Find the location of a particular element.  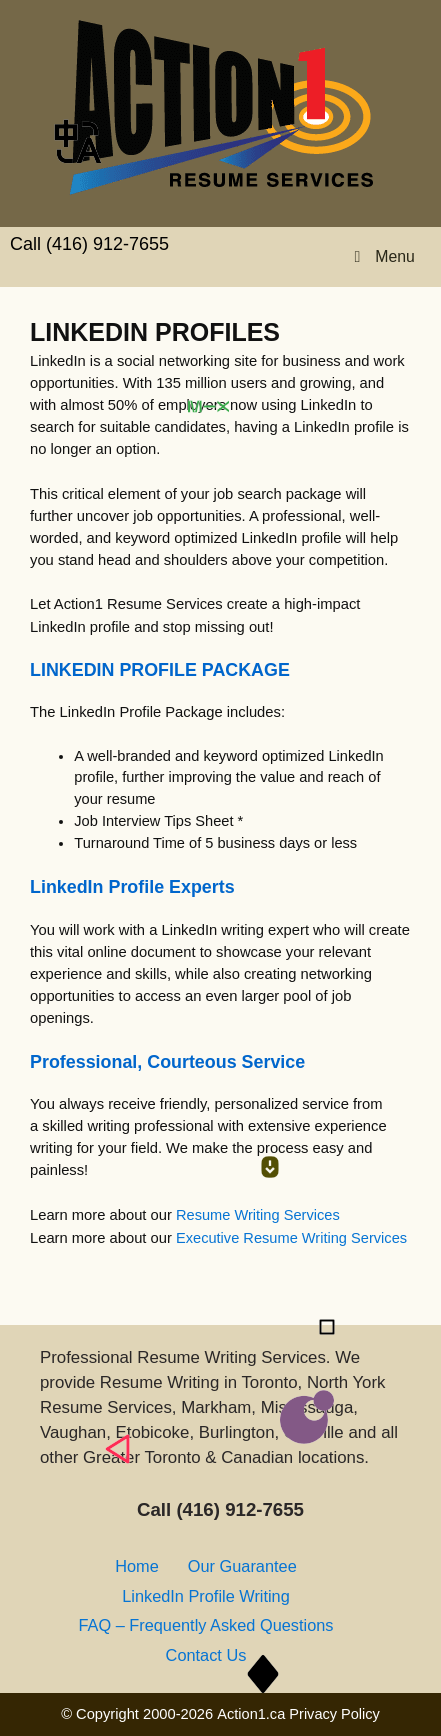

scroll to the bottom of the page is located at coordinates (270, 1167).